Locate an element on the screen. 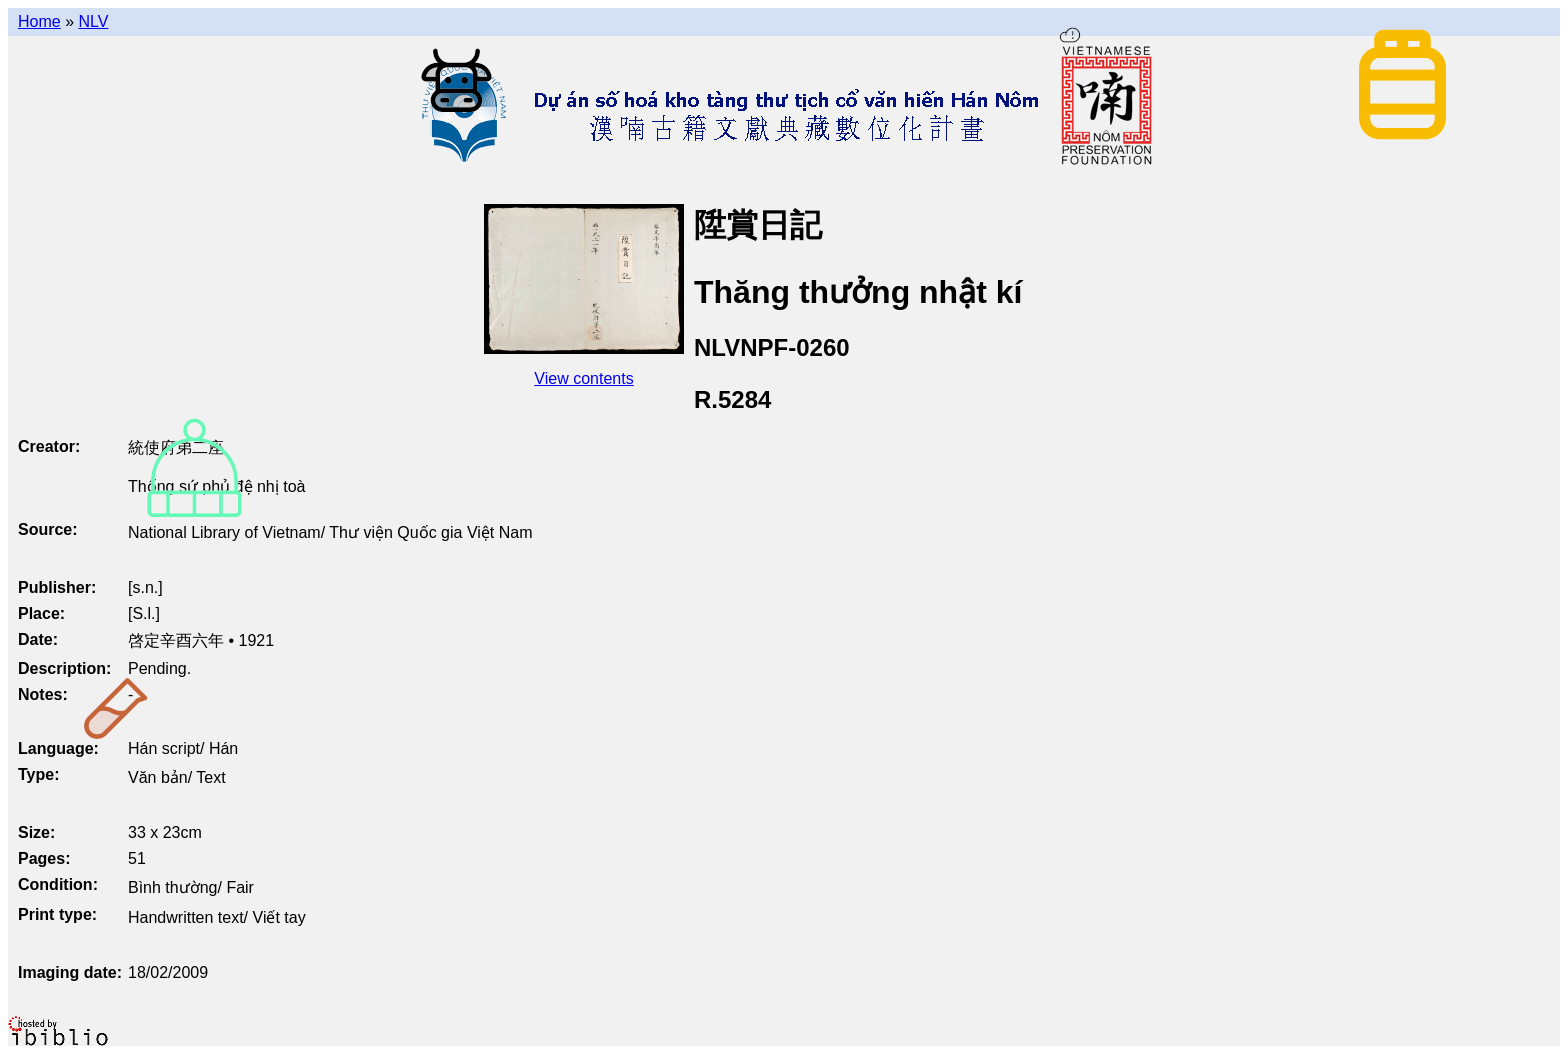 This screenshot has height=1054, width=1568. view or manage stored items is located at coordinates (1402, 84).